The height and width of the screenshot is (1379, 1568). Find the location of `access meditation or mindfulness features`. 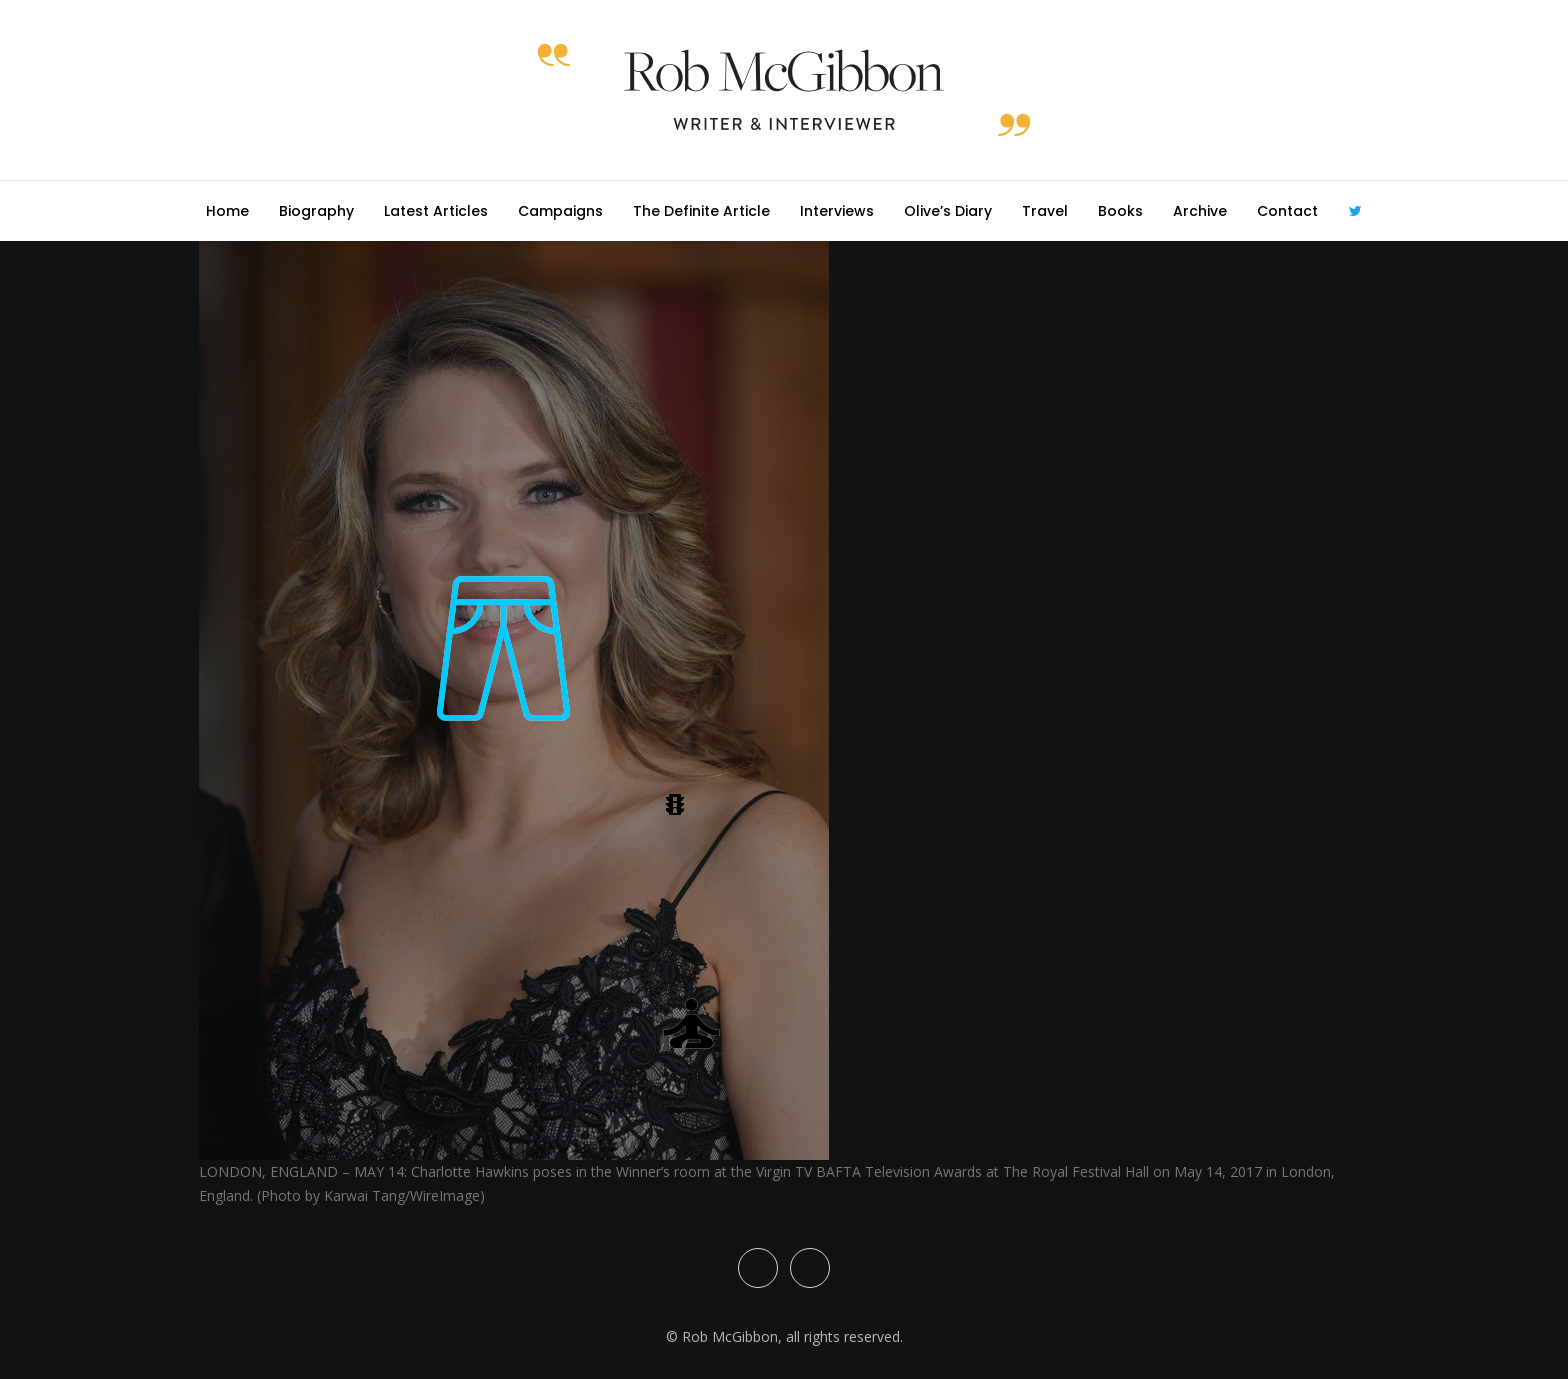

access meditation or mindfulness features is located at coordinates (691, 1023).